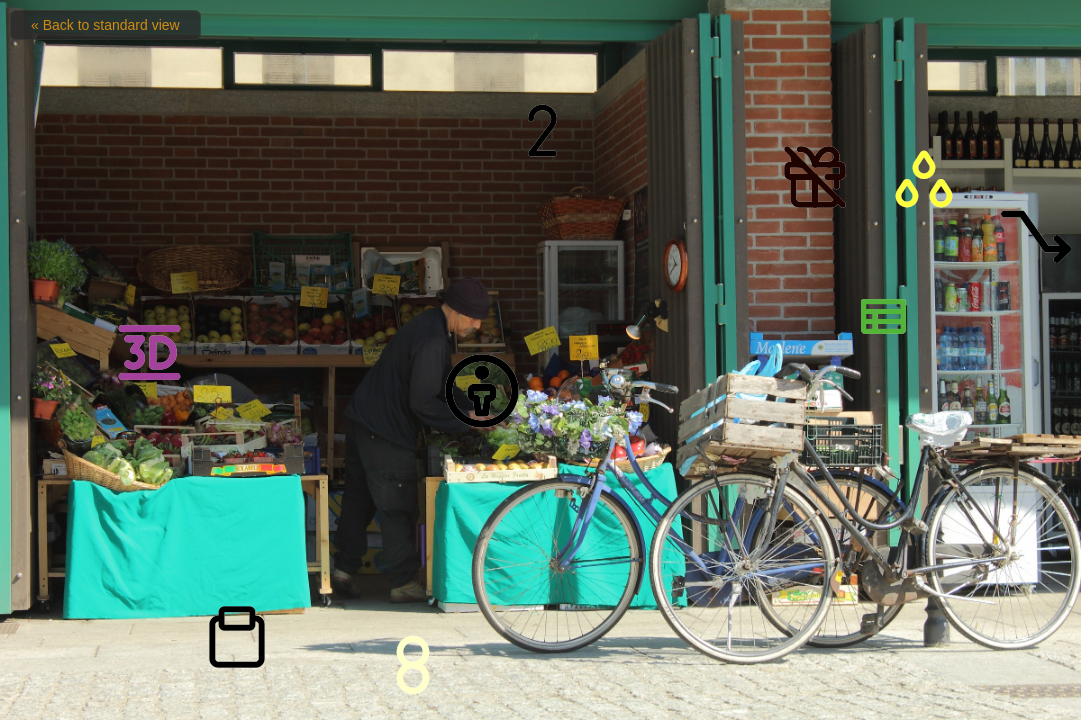 The height and width of the screenshot is (720, 1081). I want to click on adjust humidity settings, so click(924, 179).